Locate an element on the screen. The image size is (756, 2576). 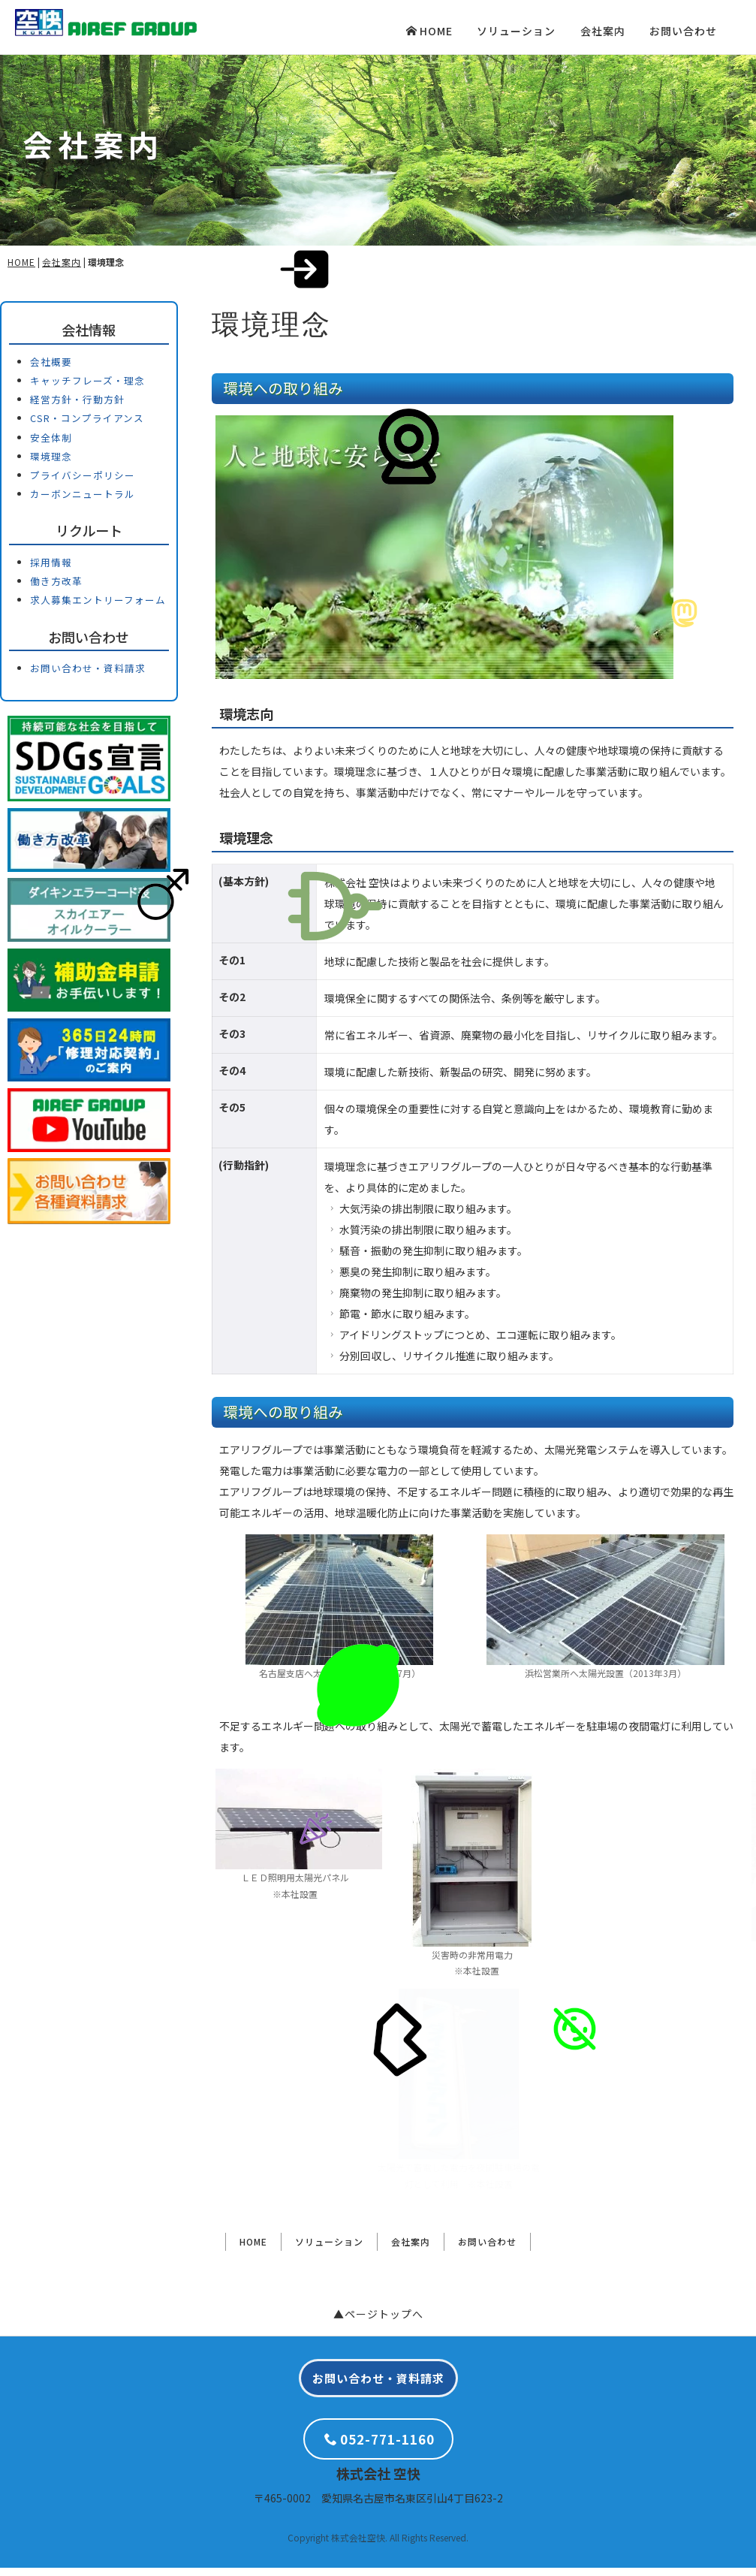
log in or sign in to your account is located at coordinates (304, 269).